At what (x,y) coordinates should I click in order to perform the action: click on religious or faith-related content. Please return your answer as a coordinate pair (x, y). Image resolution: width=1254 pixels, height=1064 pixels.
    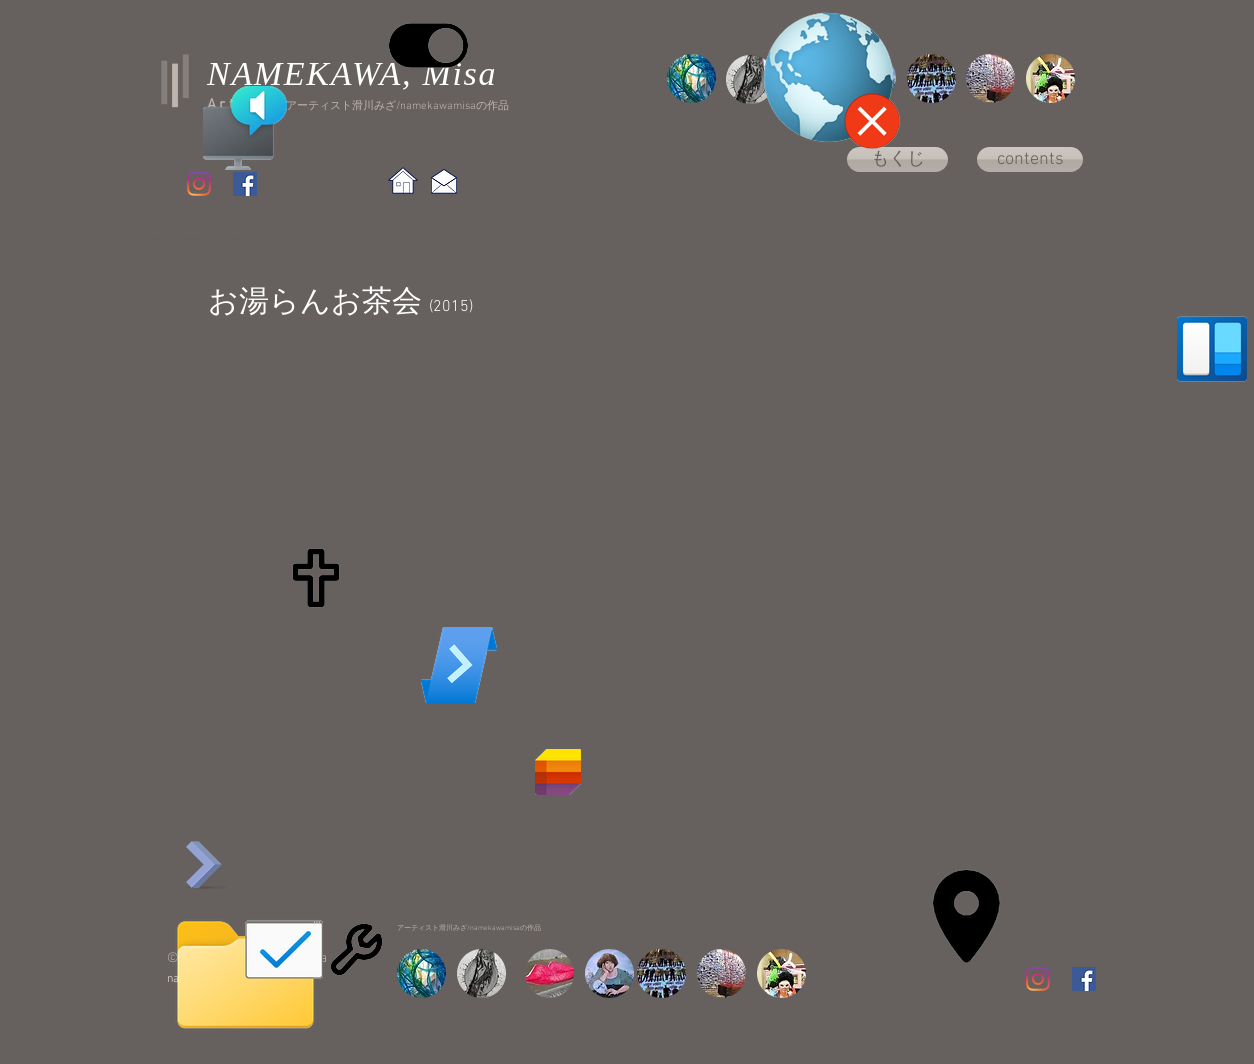
    Looking at the image, I should click on (316, 578).